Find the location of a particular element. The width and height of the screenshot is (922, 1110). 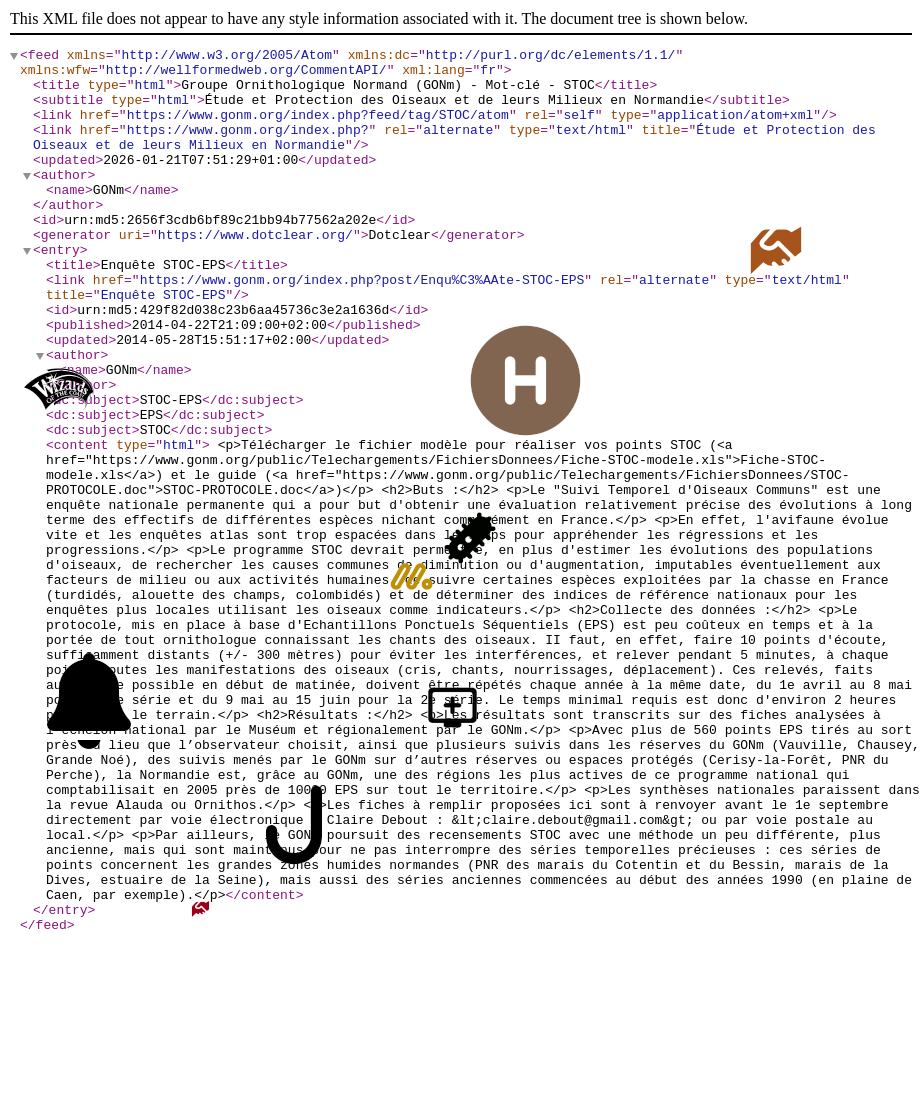

view notifications is located at coordinates (89, 701).